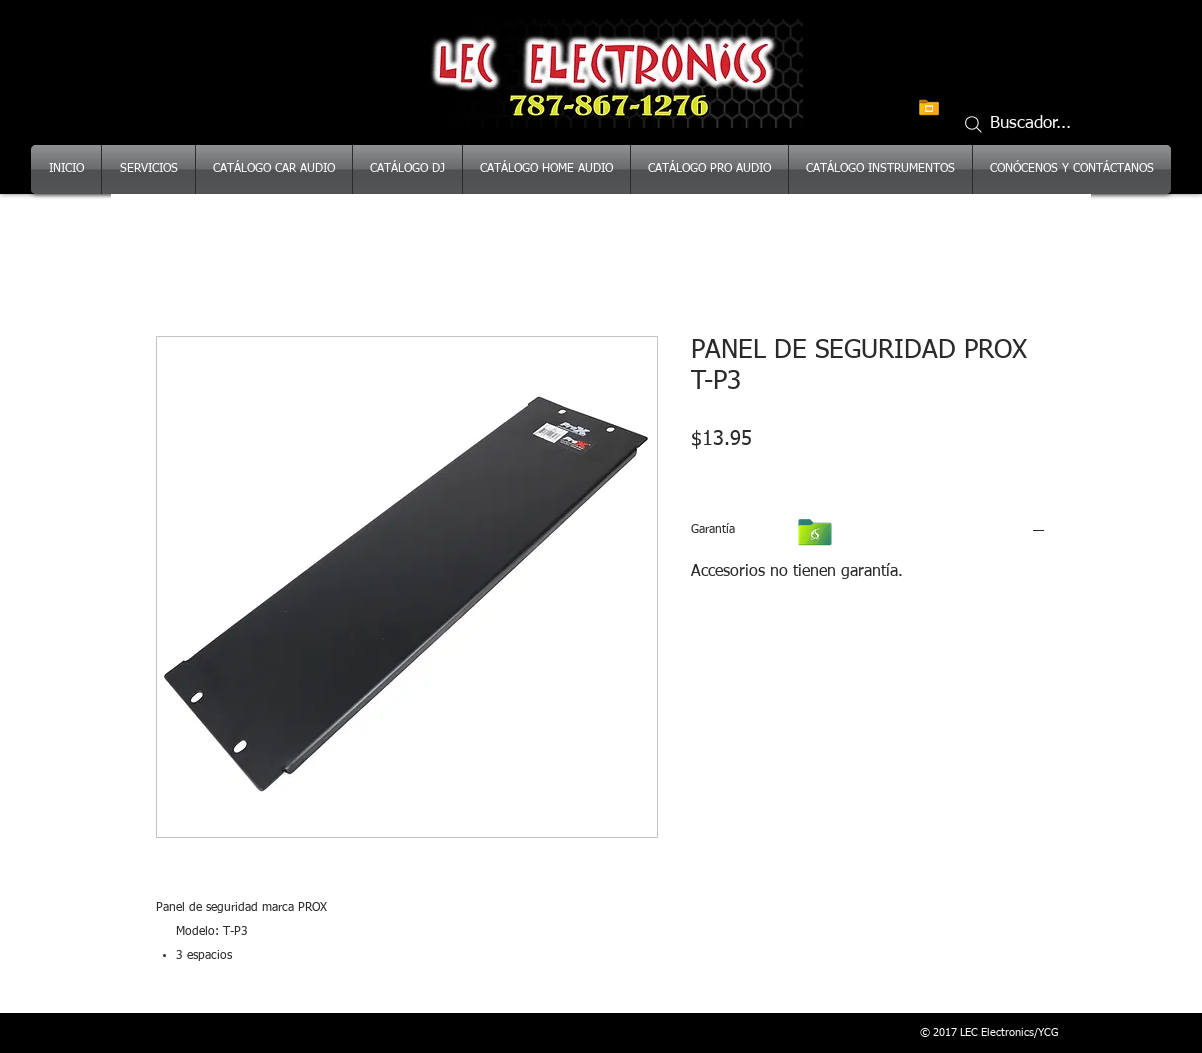 The image size is (1202, 1053). I want to click on open folder containing google slides files, so click(929, 108).